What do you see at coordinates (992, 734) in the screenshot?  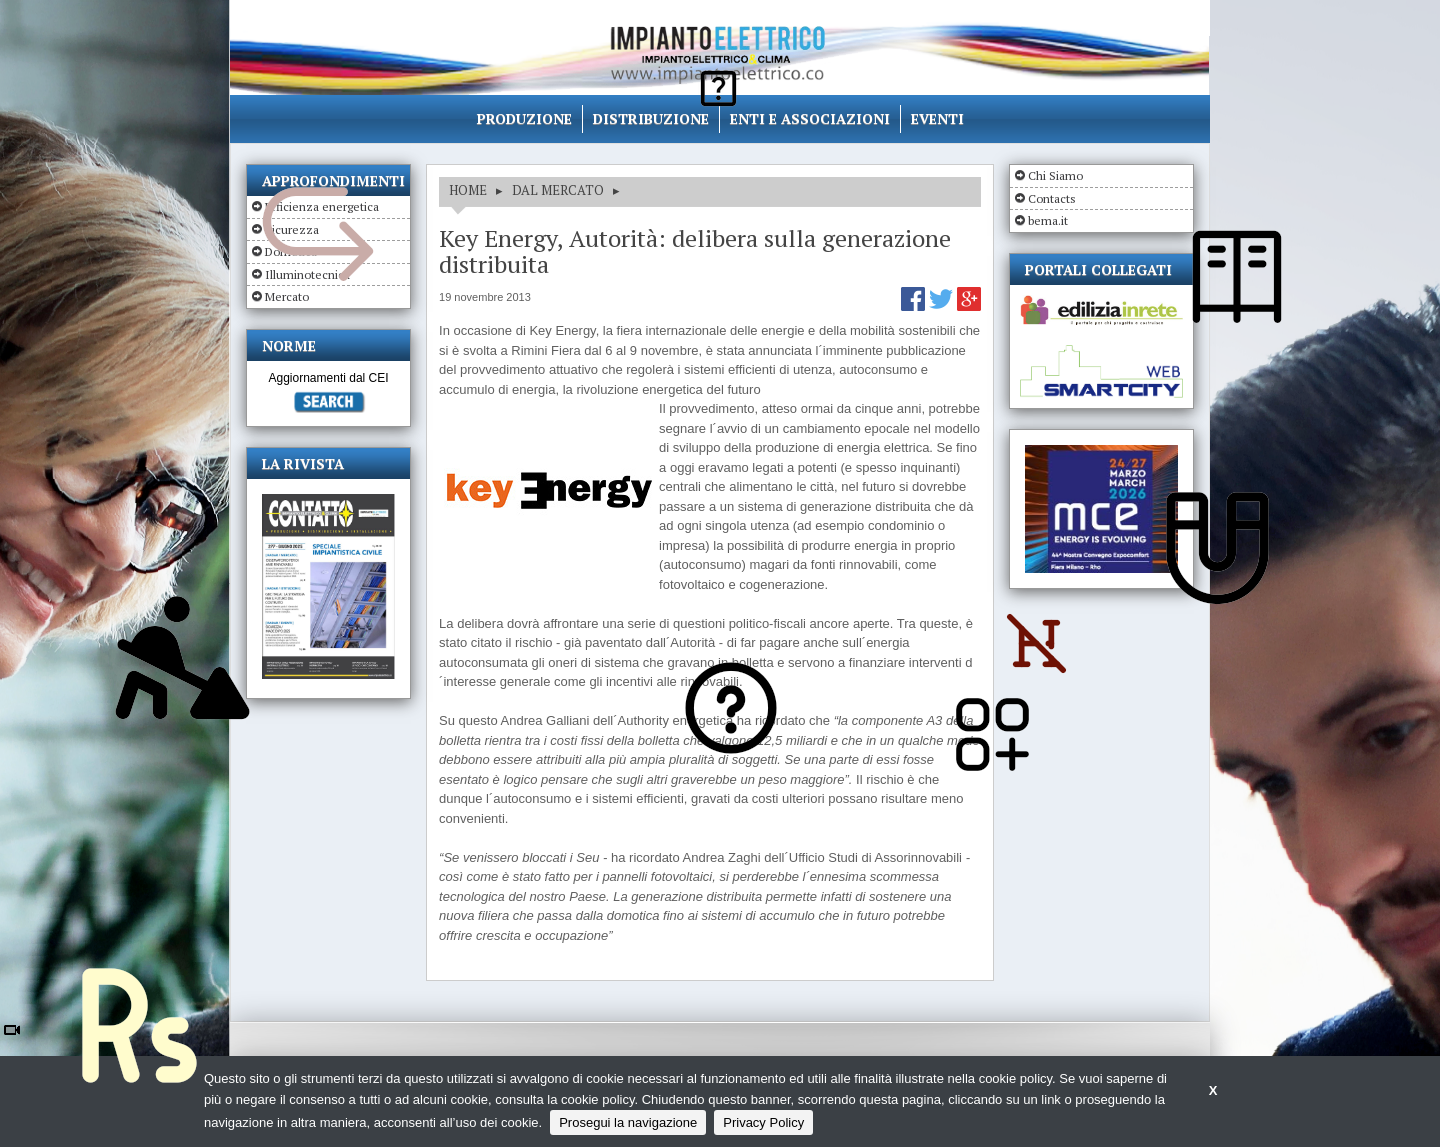 I see `add a new widget or module` at bounding box center [992, 734].